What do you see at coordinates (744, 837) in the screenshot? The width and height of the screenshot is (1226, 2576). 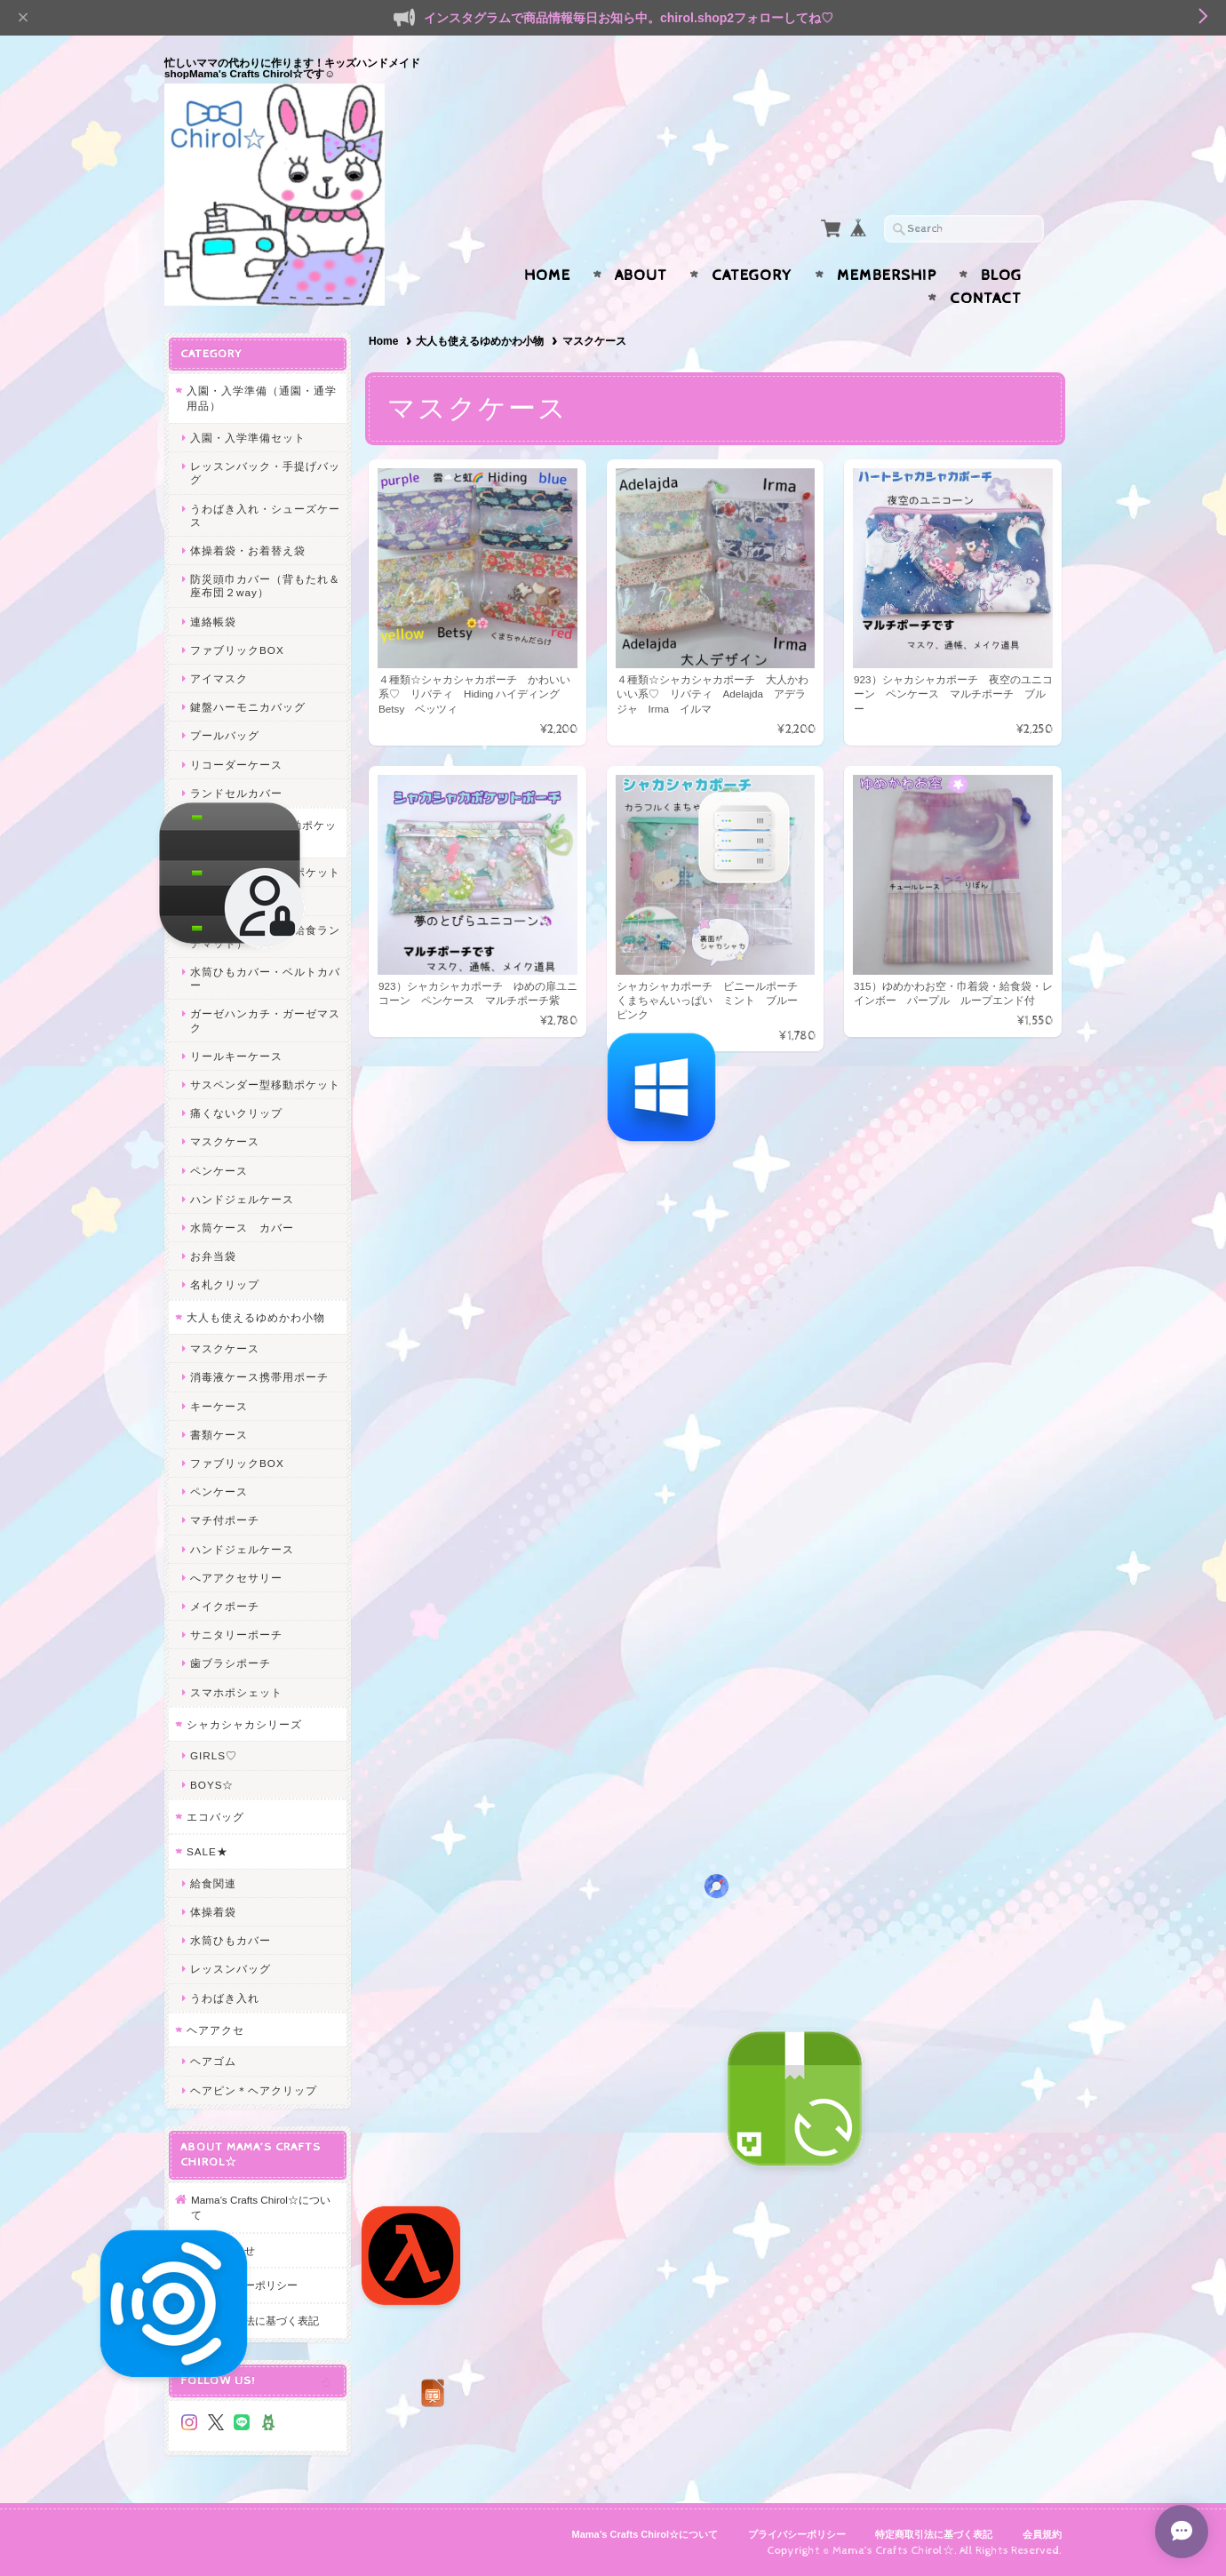 I see `open sequeler database management app` at bounding box center [744, 837].